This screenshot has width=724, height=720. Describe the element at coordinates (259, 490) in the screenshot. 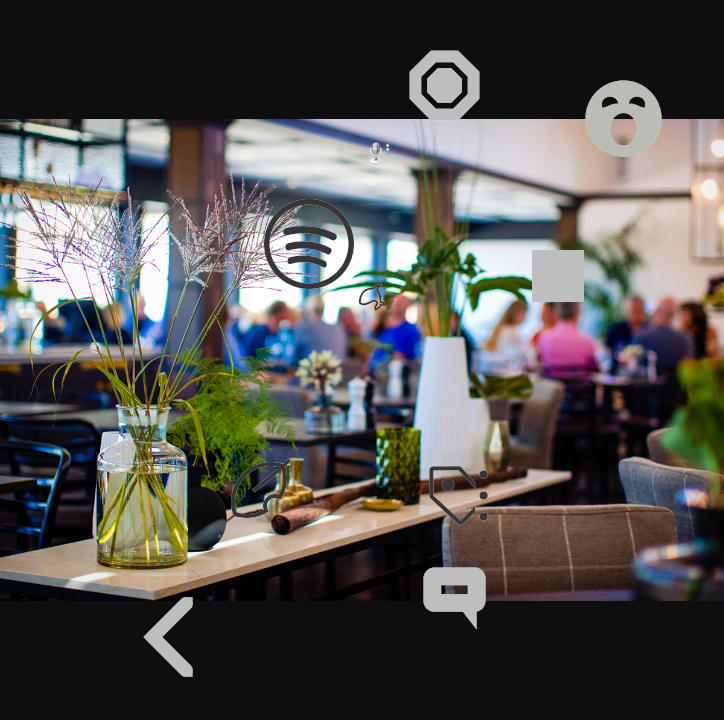

I see `access nature and plant emoji category` at that location.